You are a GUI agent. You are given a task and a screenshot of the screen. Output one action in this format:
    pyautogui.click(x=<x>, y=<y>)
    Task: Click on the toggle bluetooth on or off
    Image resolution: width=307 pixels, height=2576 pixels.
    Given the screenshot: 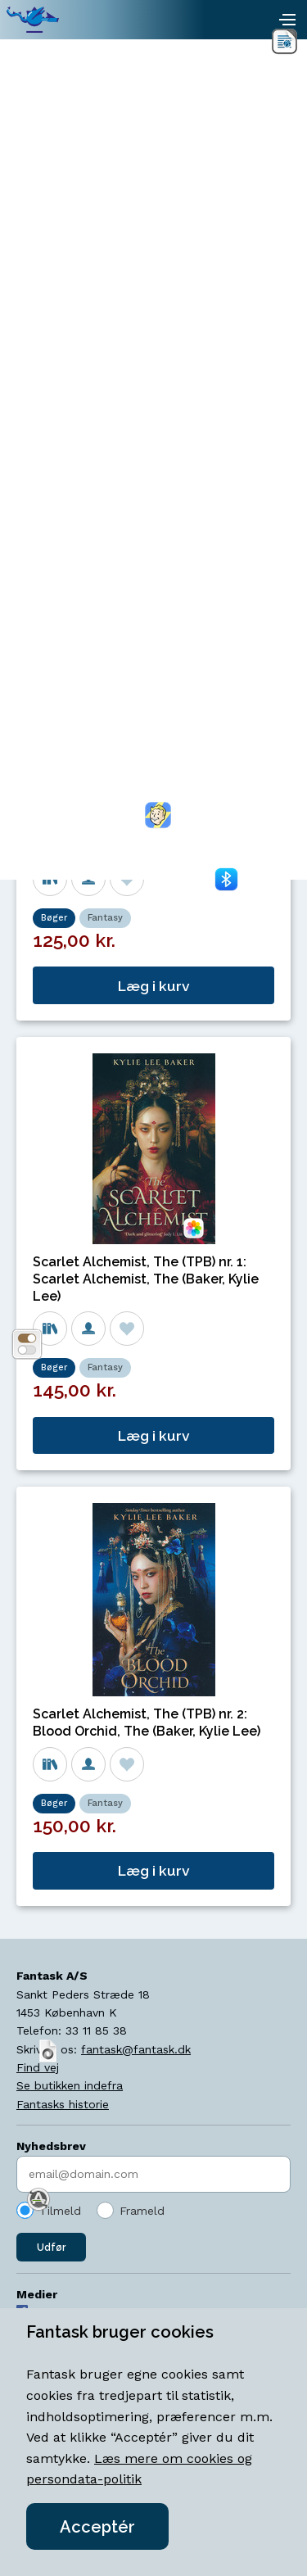 What is the action you would take?
    pyautogui.click(x=226, y=879)
    